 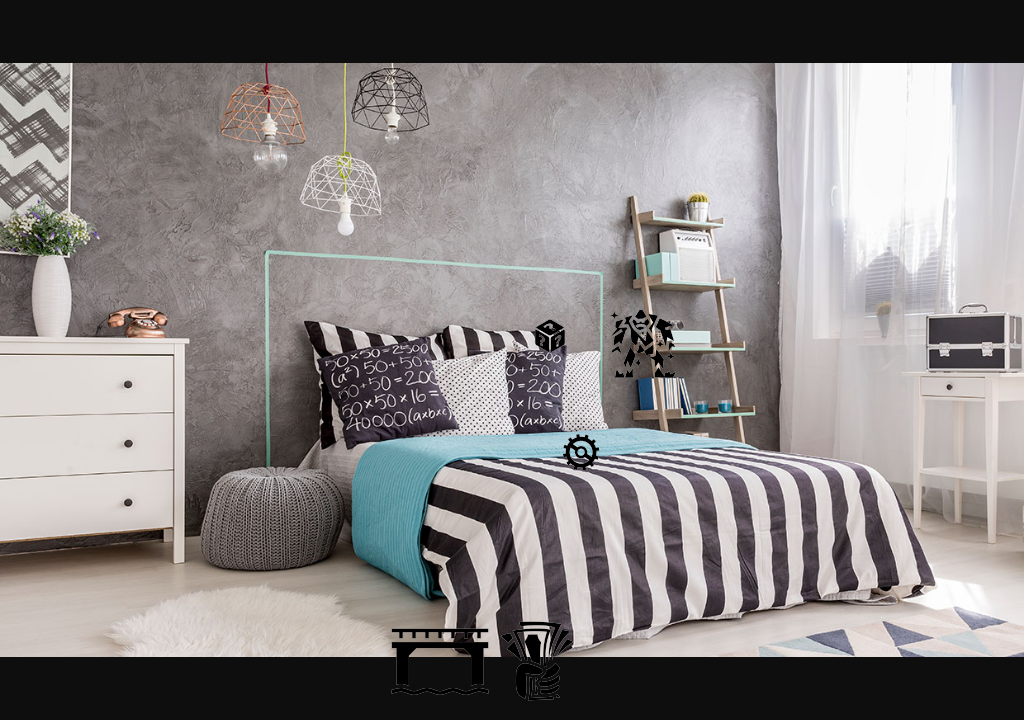 What do you see at coordinates (537, 661) in the screenshot?
I see `make a purchase or payment` at bounding box center [537, 661].